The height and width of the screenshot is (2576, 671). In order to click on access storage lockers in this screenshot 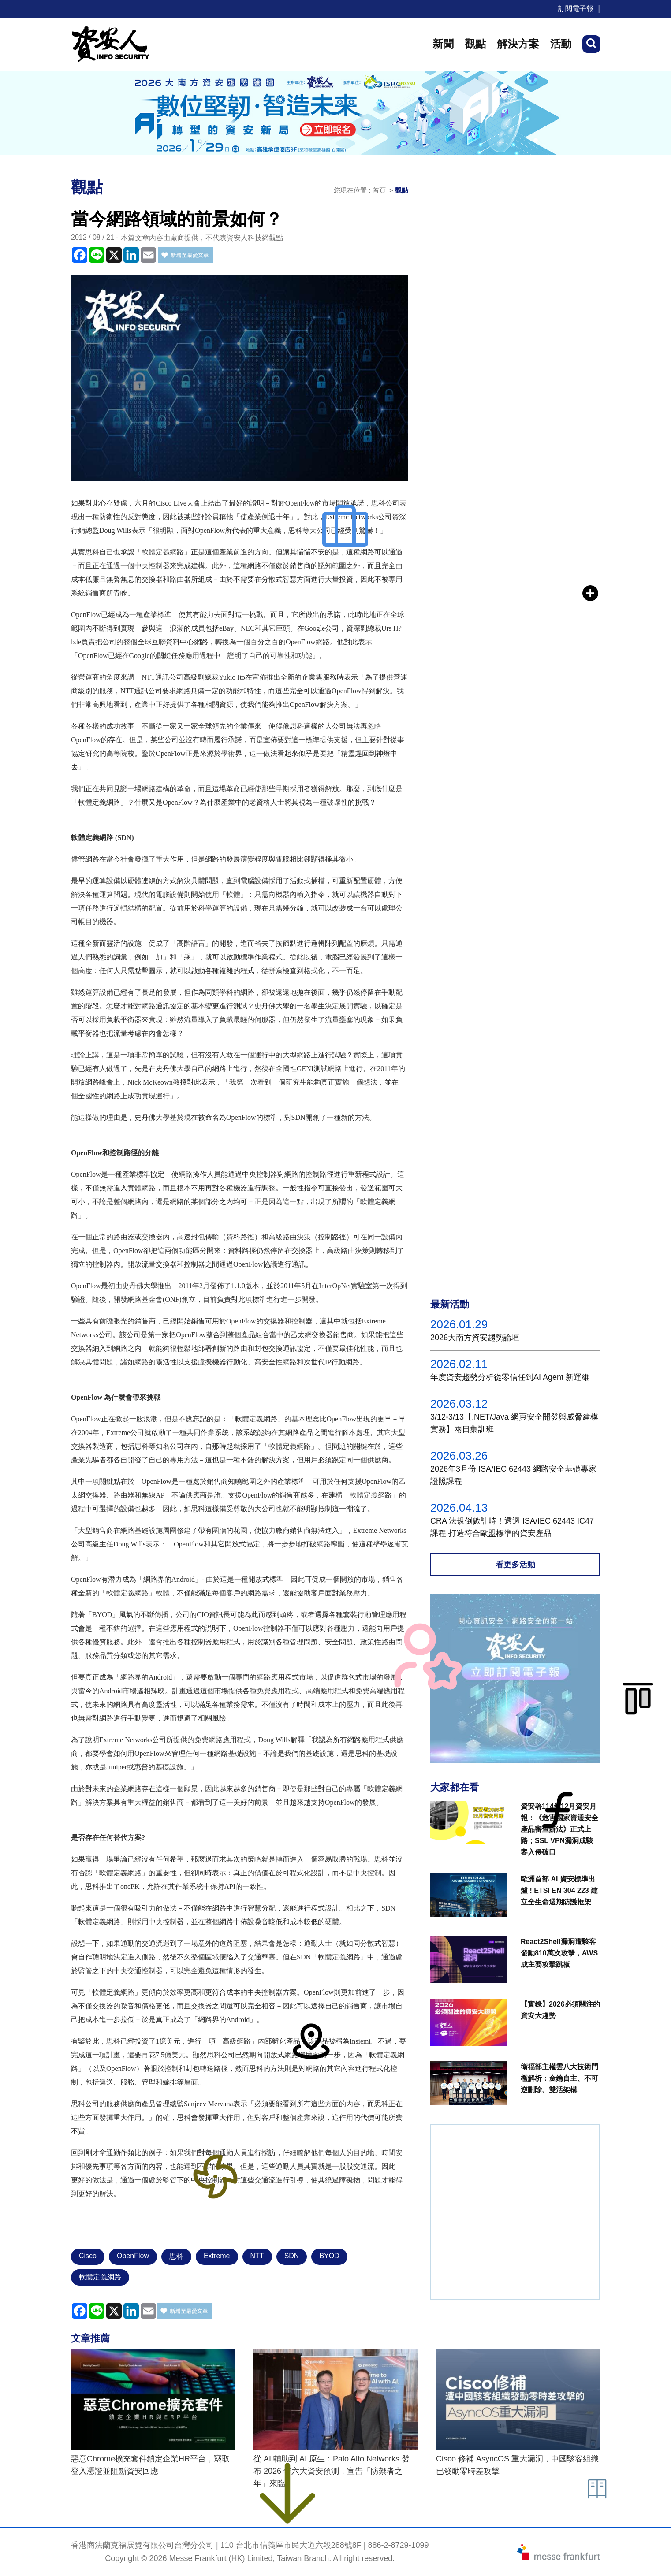, I will do `click(597, 2488)`.